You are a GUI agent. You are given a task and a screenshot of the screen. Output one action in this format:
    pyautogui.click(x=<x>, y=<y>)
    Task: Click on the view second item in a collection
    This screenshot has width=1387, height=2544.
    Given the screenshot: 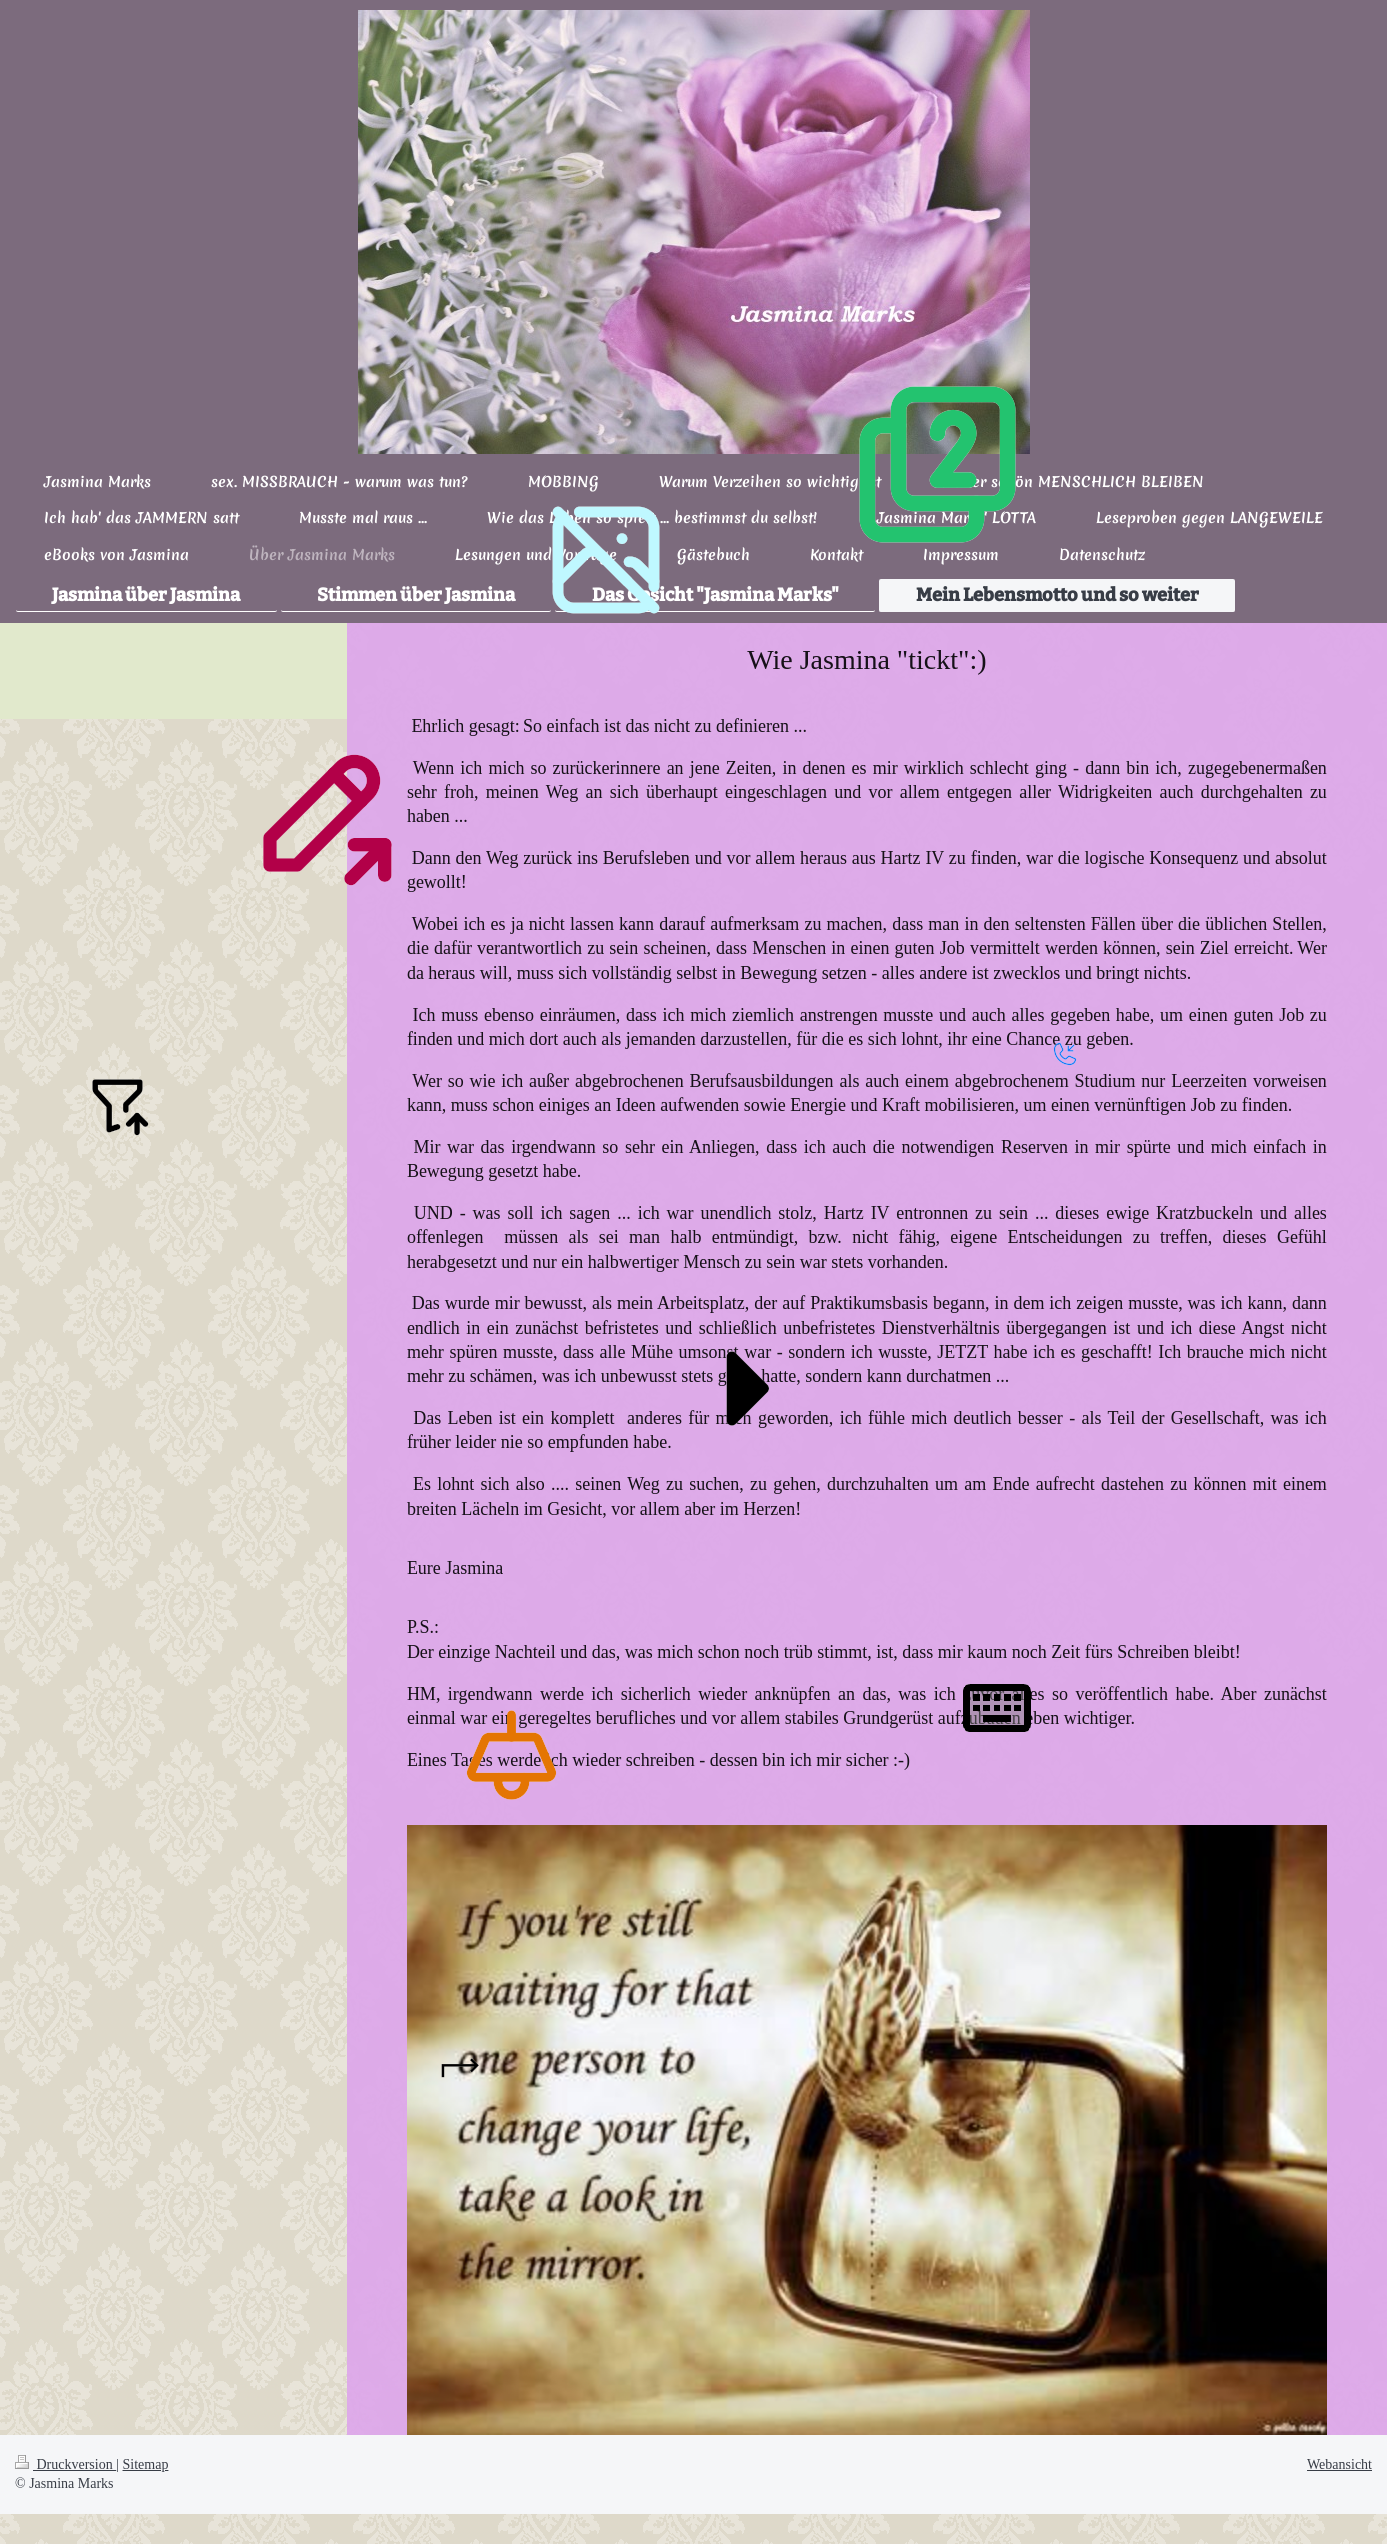 What is the action you would take?
    pyautogui.click(x=937, y=464)
    